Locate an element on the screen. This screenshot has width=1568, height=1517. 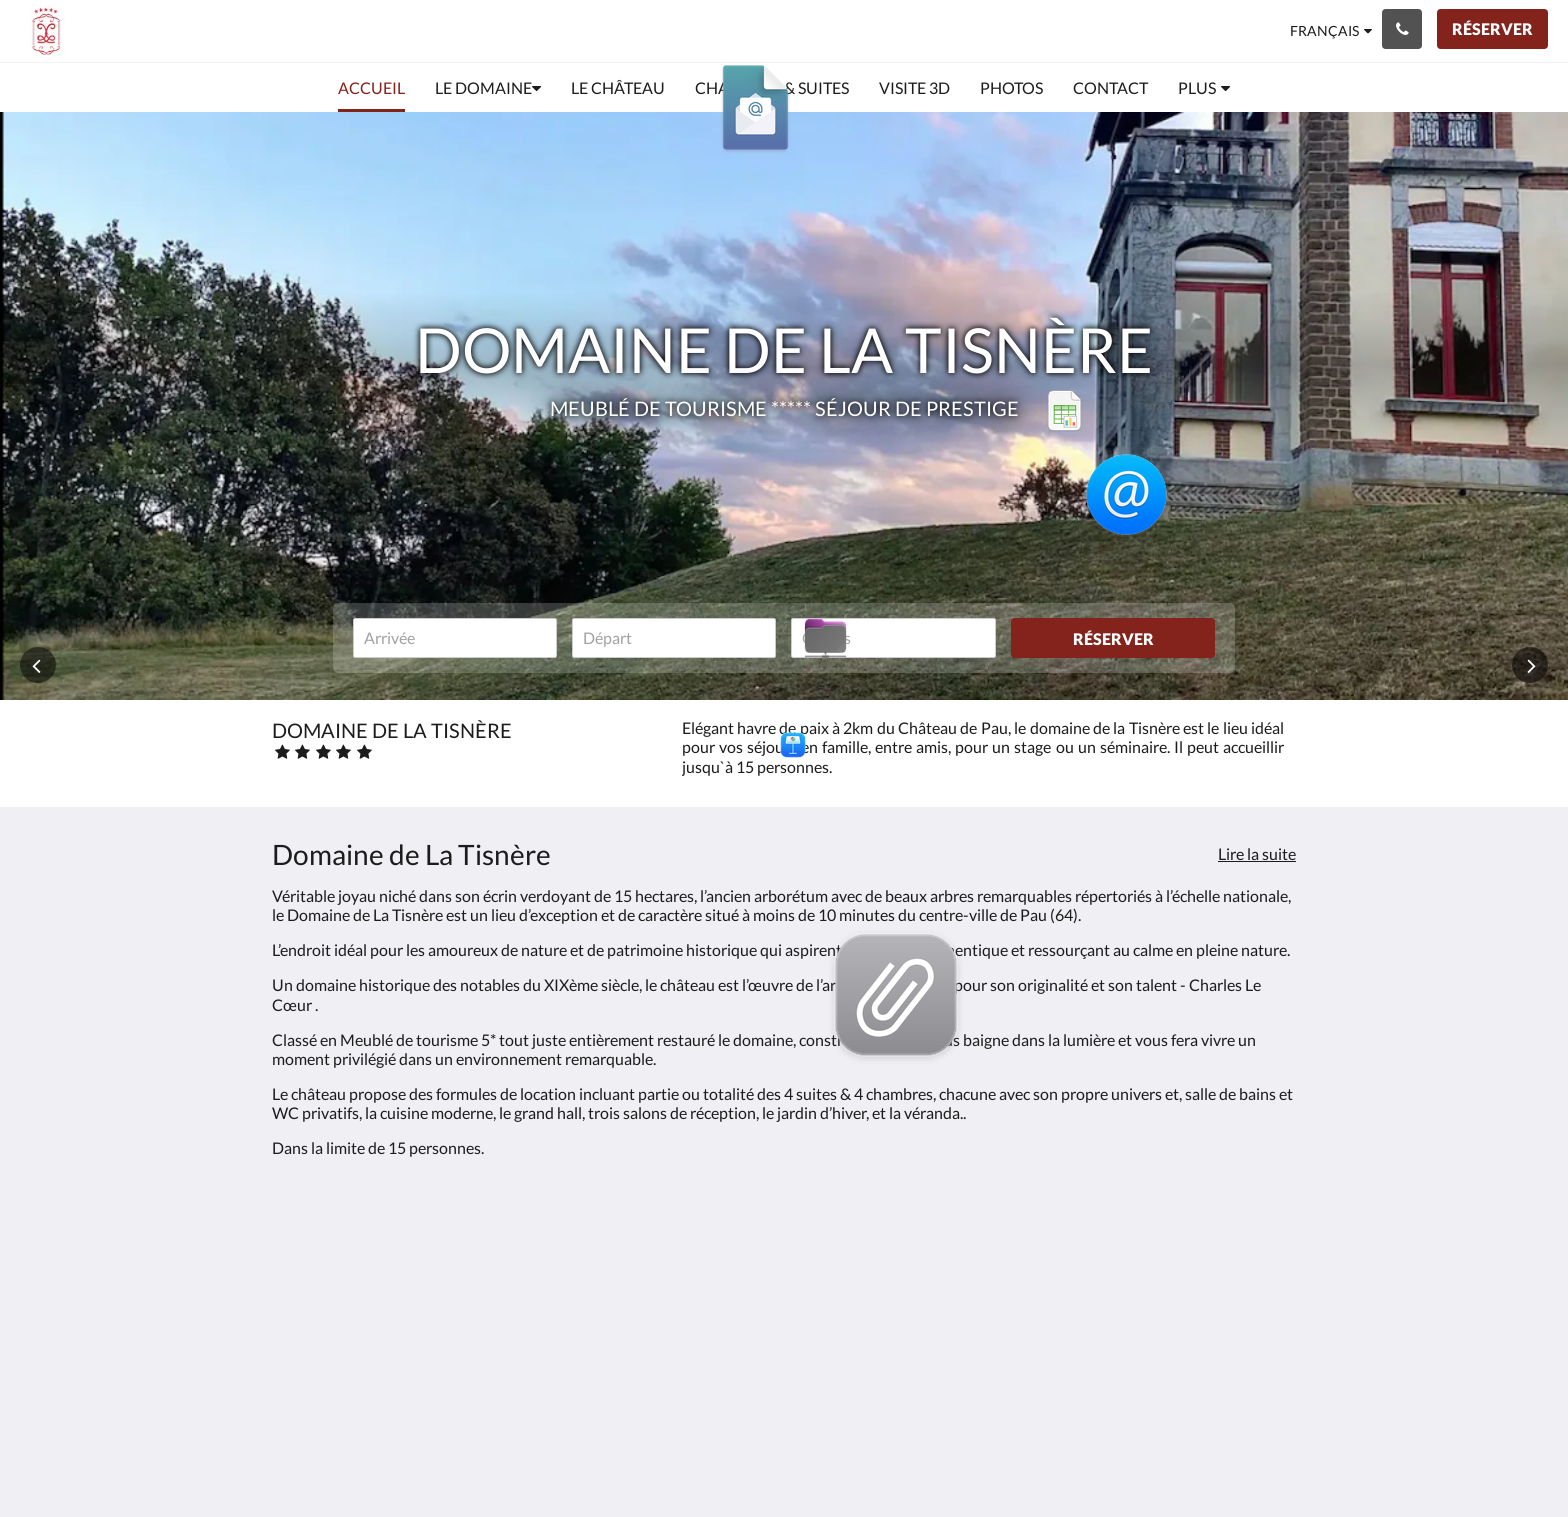
open office or productivity applications is located at coordinates (896, 997).